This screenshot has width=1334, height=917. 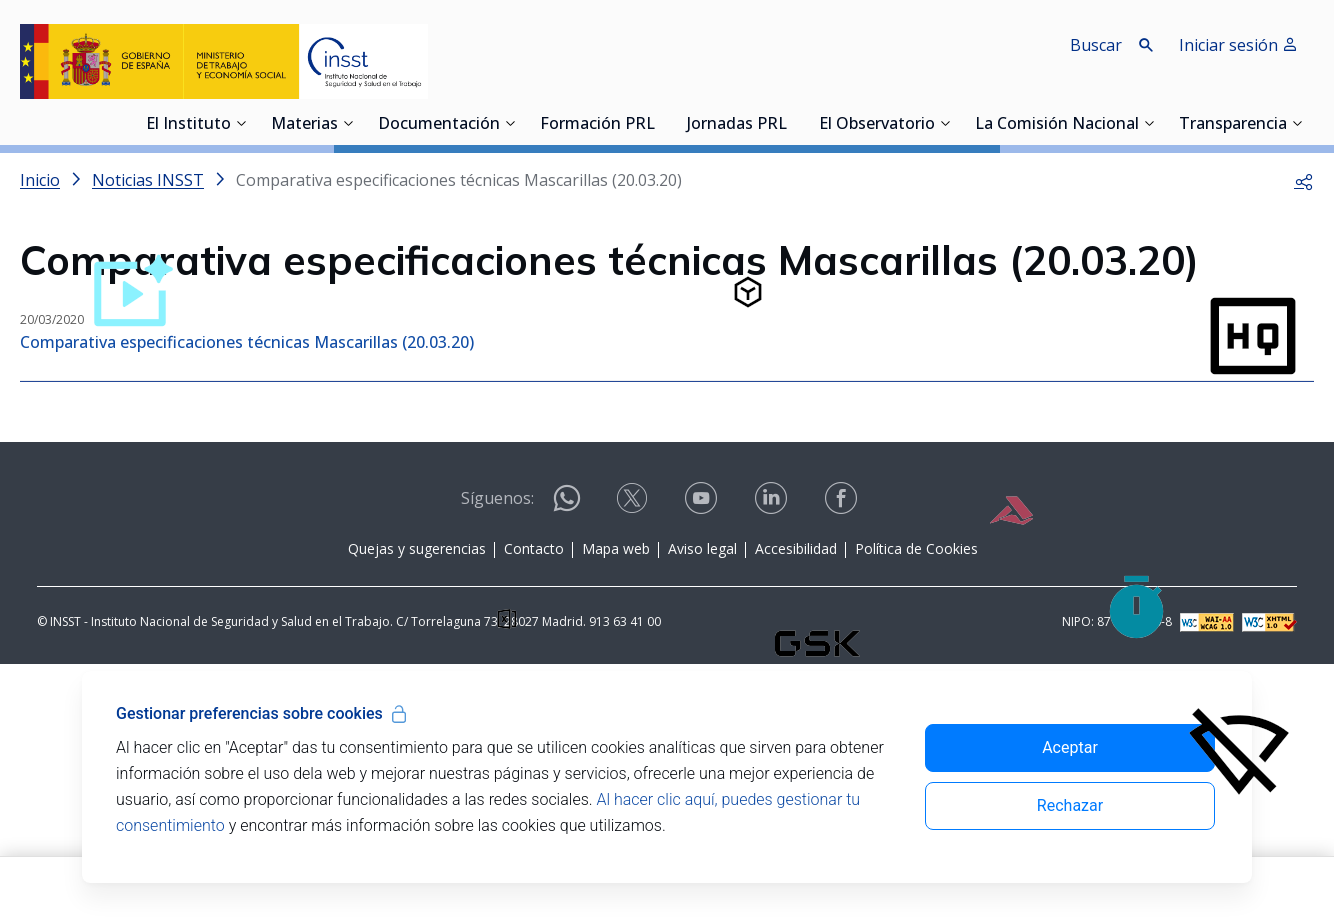 I want to click on accusoft company logo, so click(x=1011, y=510).